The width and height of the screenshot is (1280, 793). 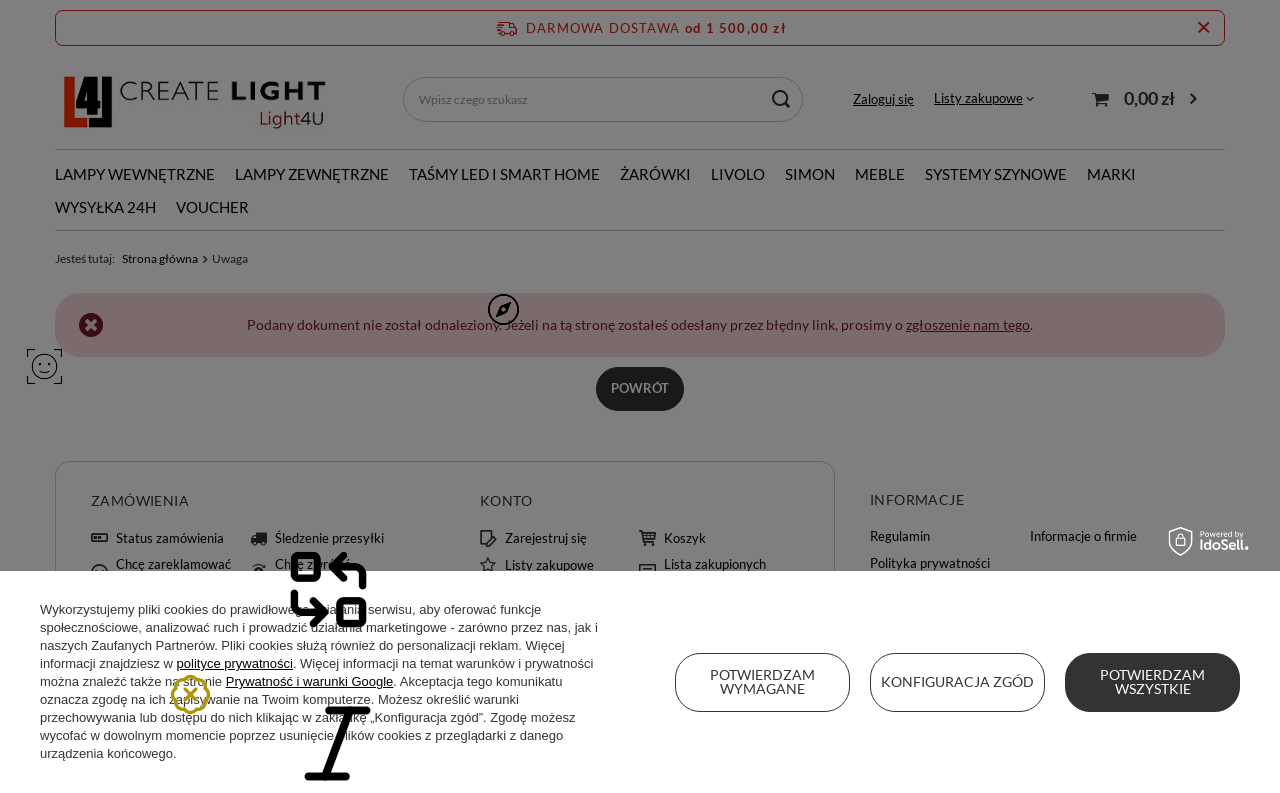 What do you see at coordinates (328, 589) in the screenshot?
I see `swap or exchange two items` at bounding box center [328, 589].